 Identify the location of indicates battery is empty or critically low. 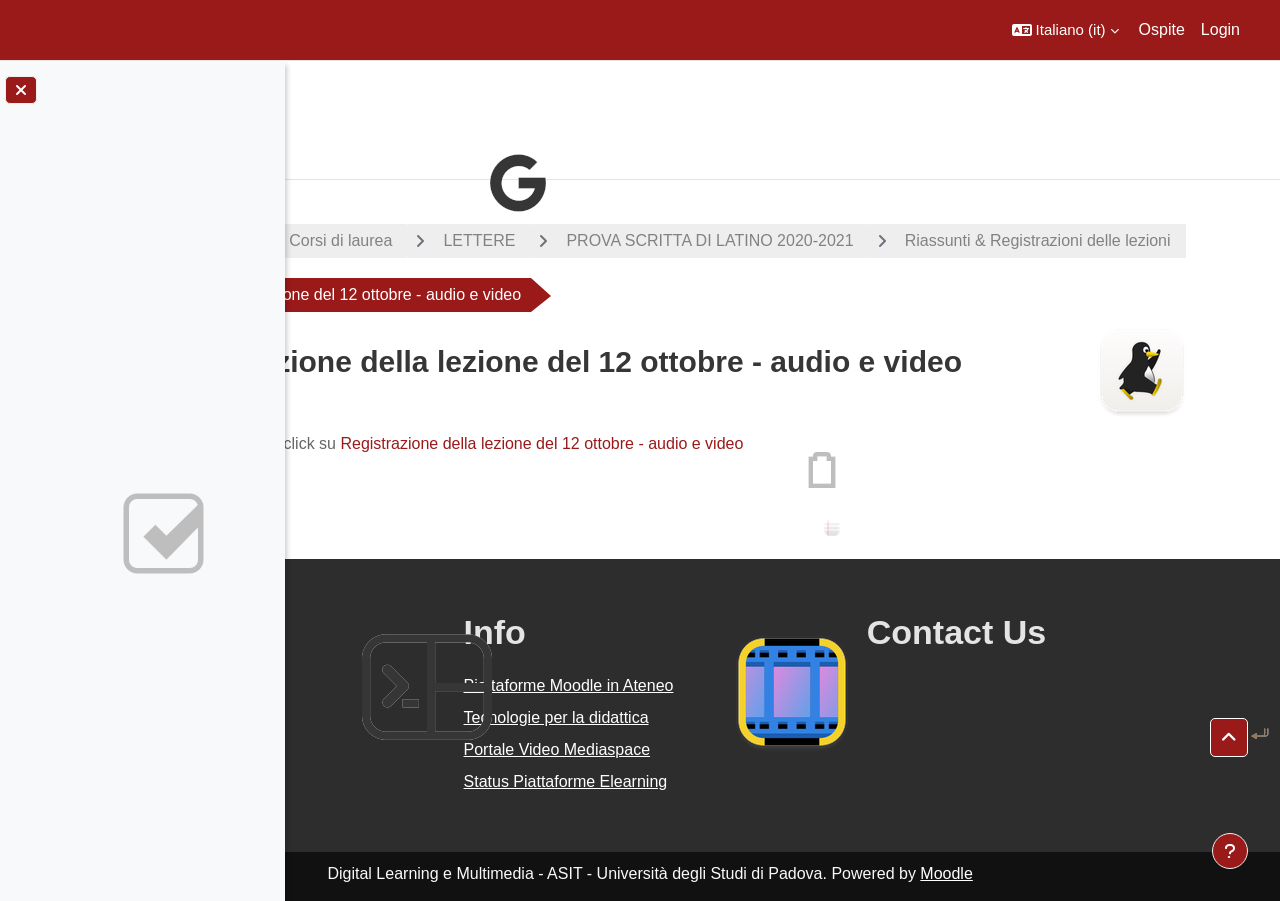
(822, 470).